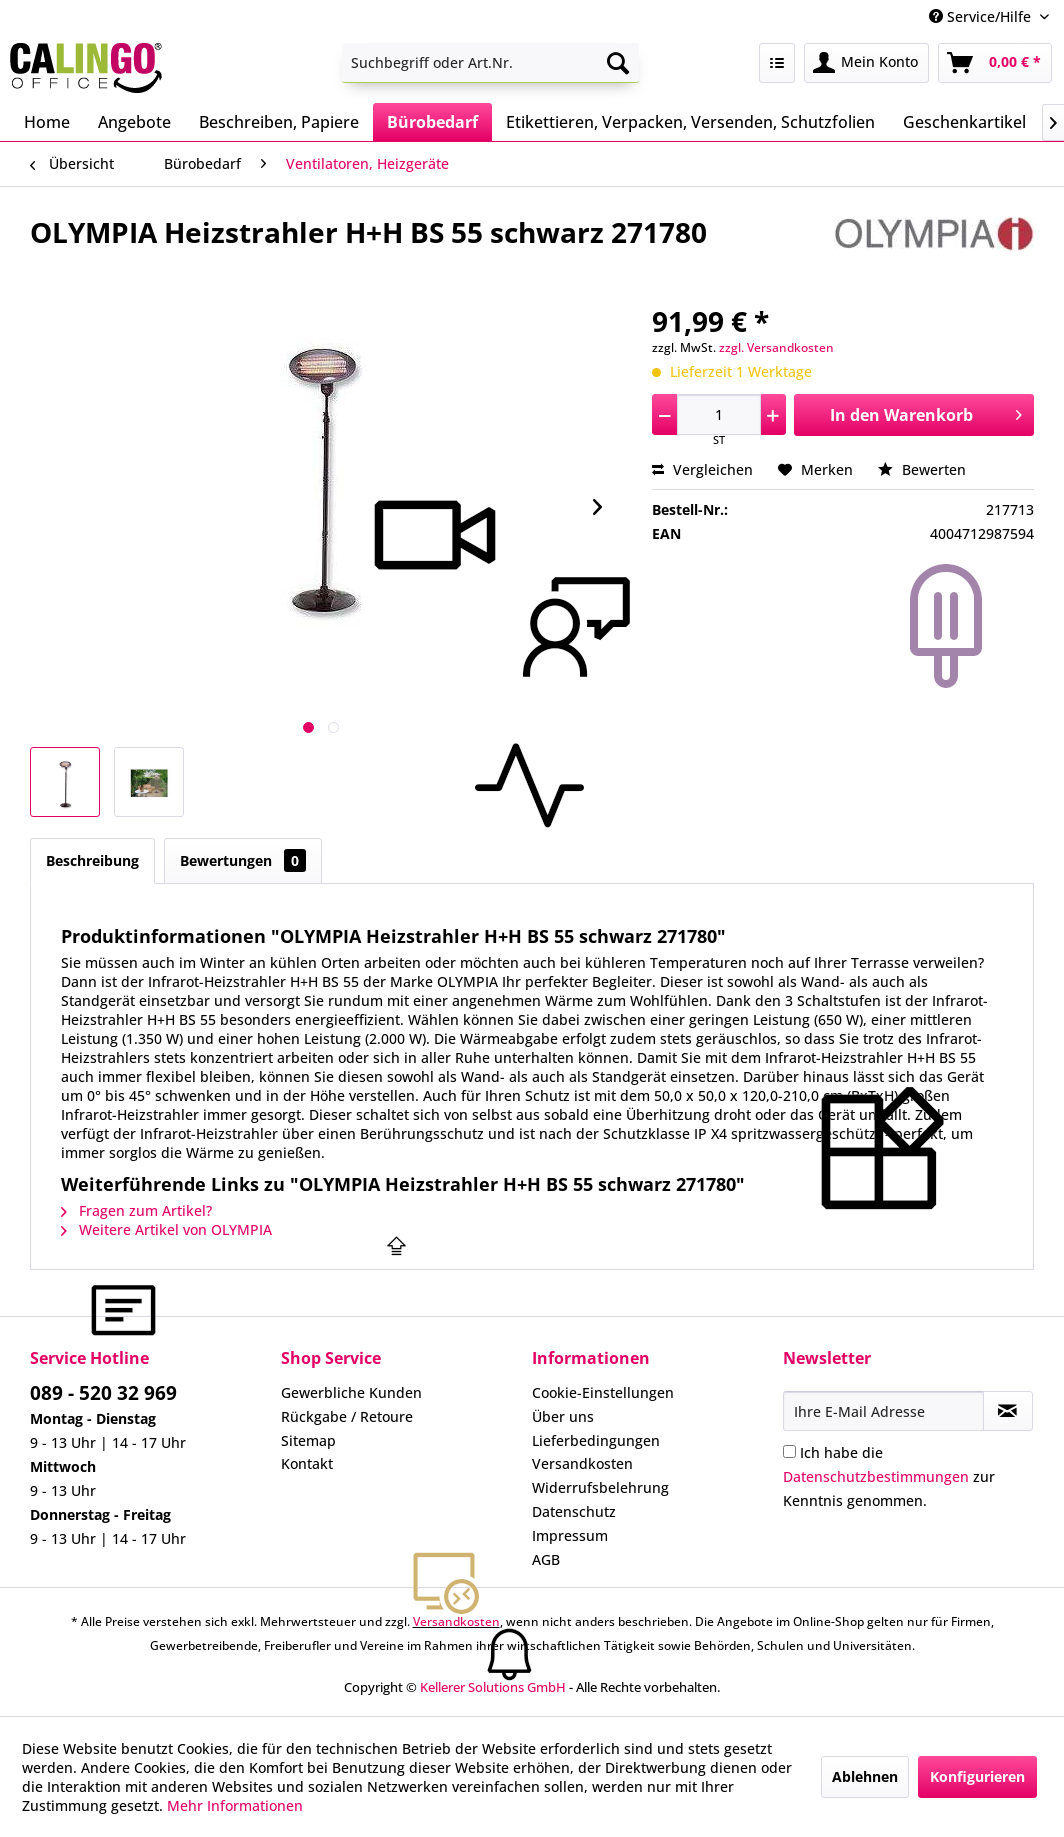 This screenshot has height=1837, width=1064. What do you see at coordinates (123, 1312) in the screenshot?
I see `add a new note or document` at bounding box center [123, 1312].